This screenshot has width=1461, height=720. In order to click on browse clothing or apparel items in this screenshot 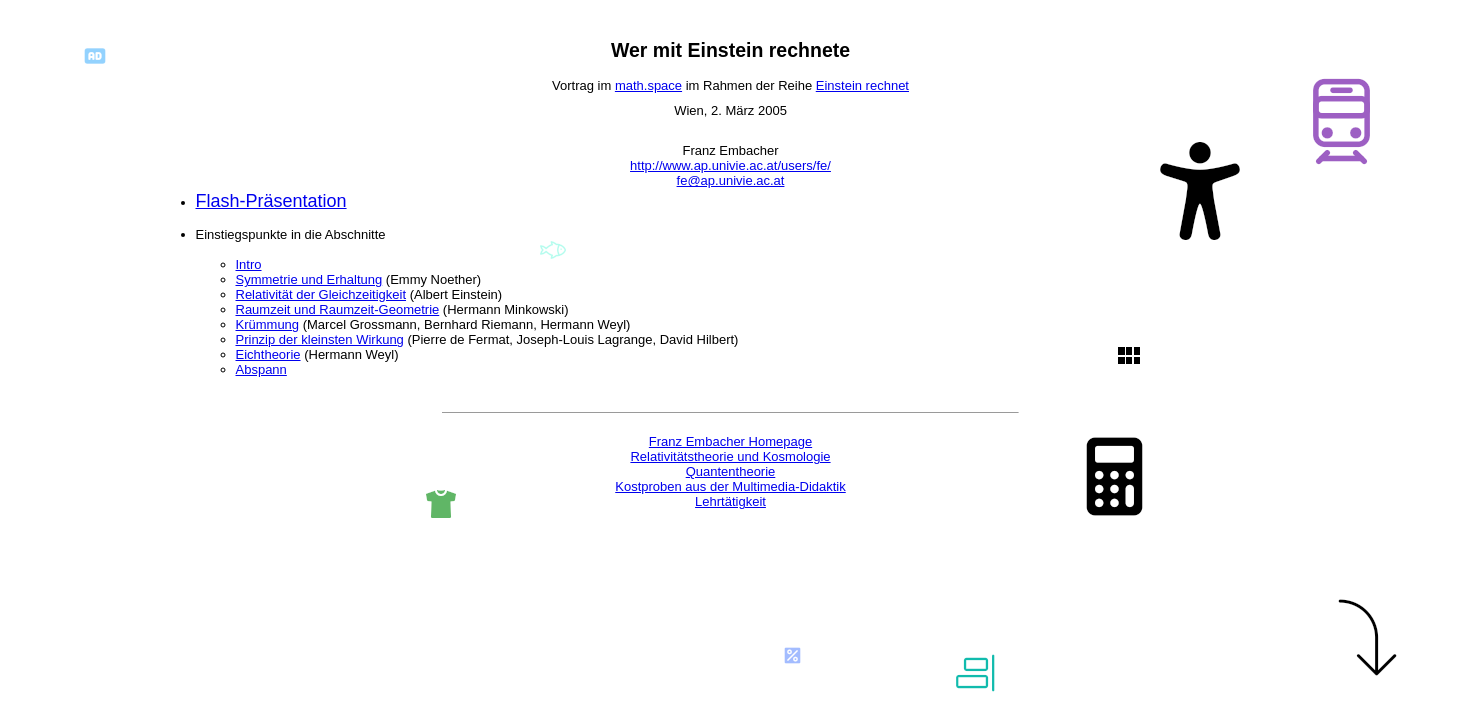, I will do `click(441, 504)`.